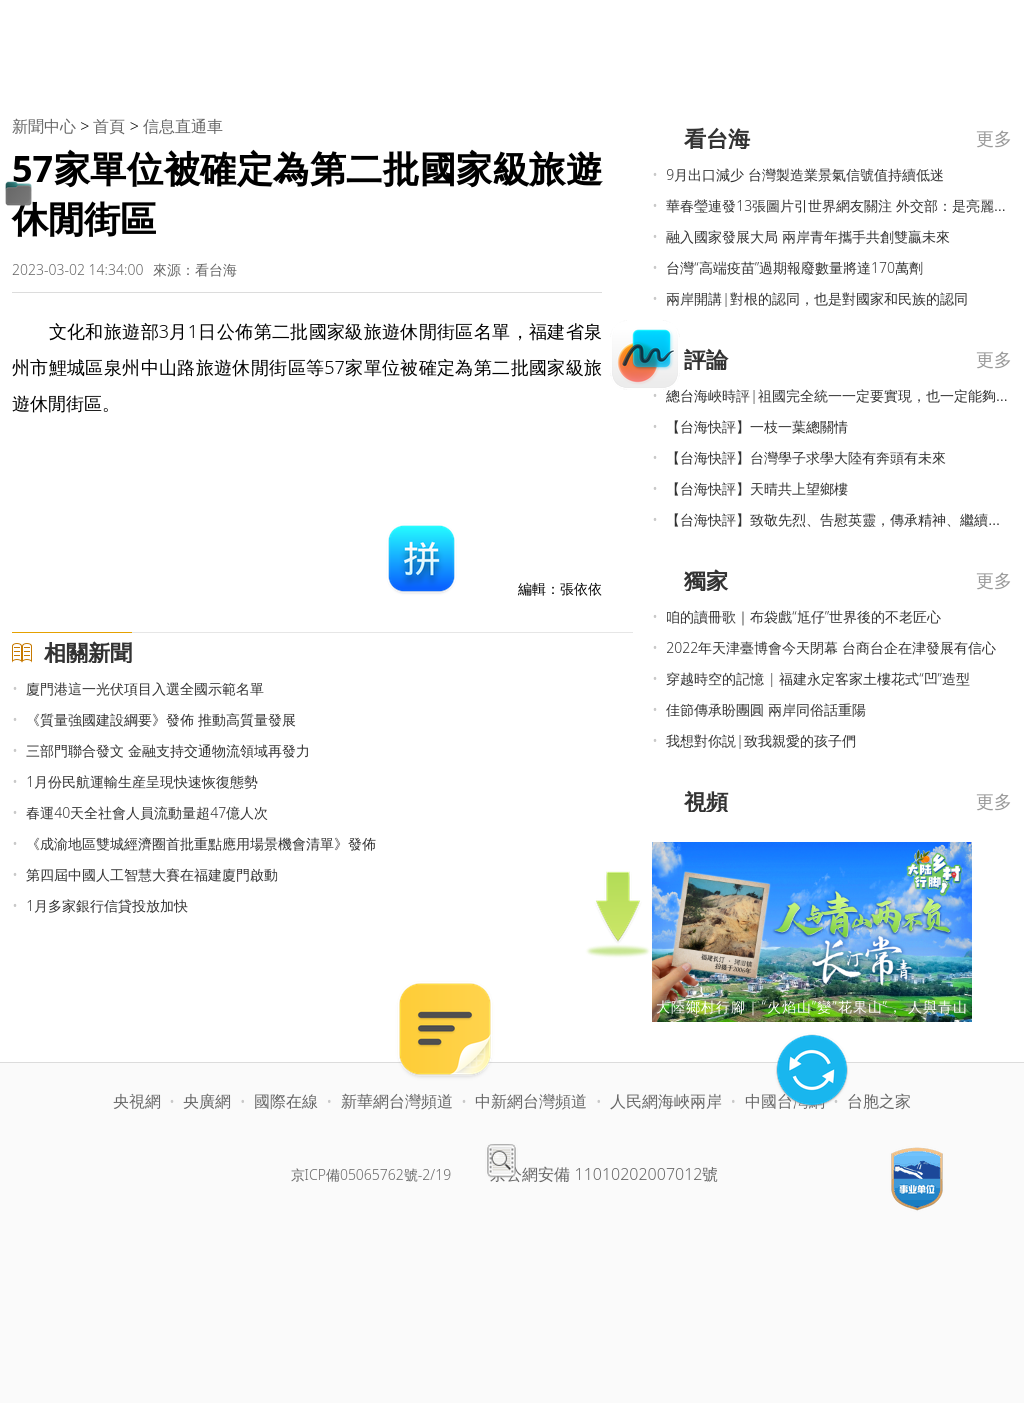 This screenshot has height=1403, width=1024. Describe the element at coordinates (18, 193) in the screenshot. I see `open folder to view contents` at that location.